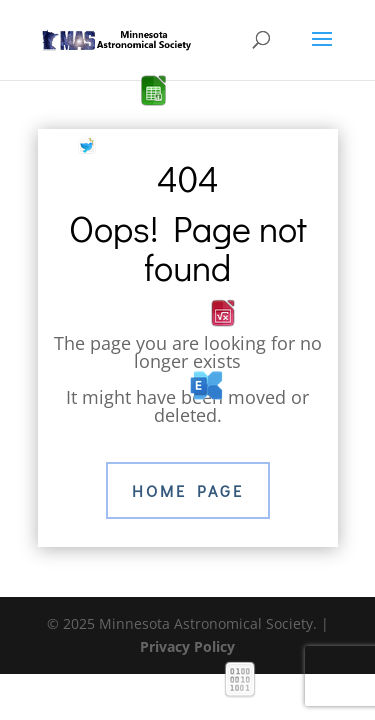 The height and width of the screenshot is (720, 375). Describe the element at coordinates (206, 385) in the screenshot. I see `open Microsoft Exchange app` at that location.